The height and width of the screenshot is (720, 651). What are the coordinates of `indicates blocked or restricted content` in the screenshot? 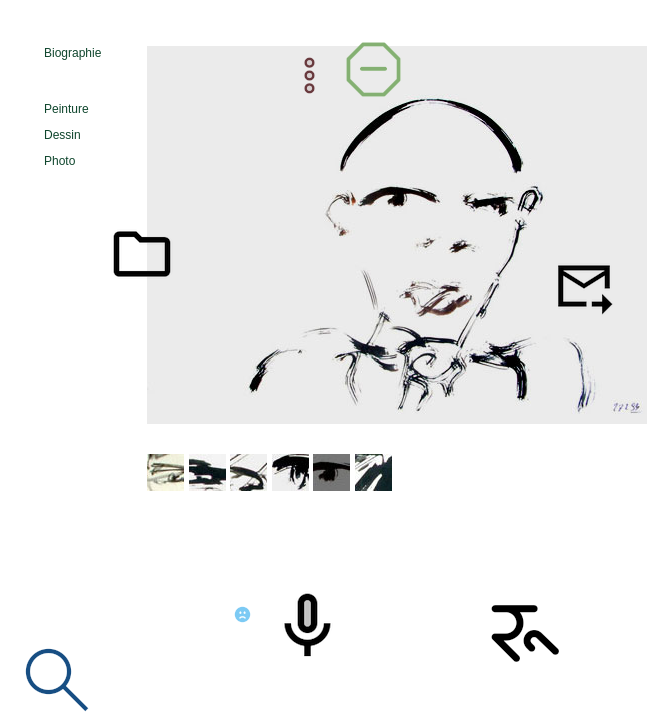 It's located at (373, 69).